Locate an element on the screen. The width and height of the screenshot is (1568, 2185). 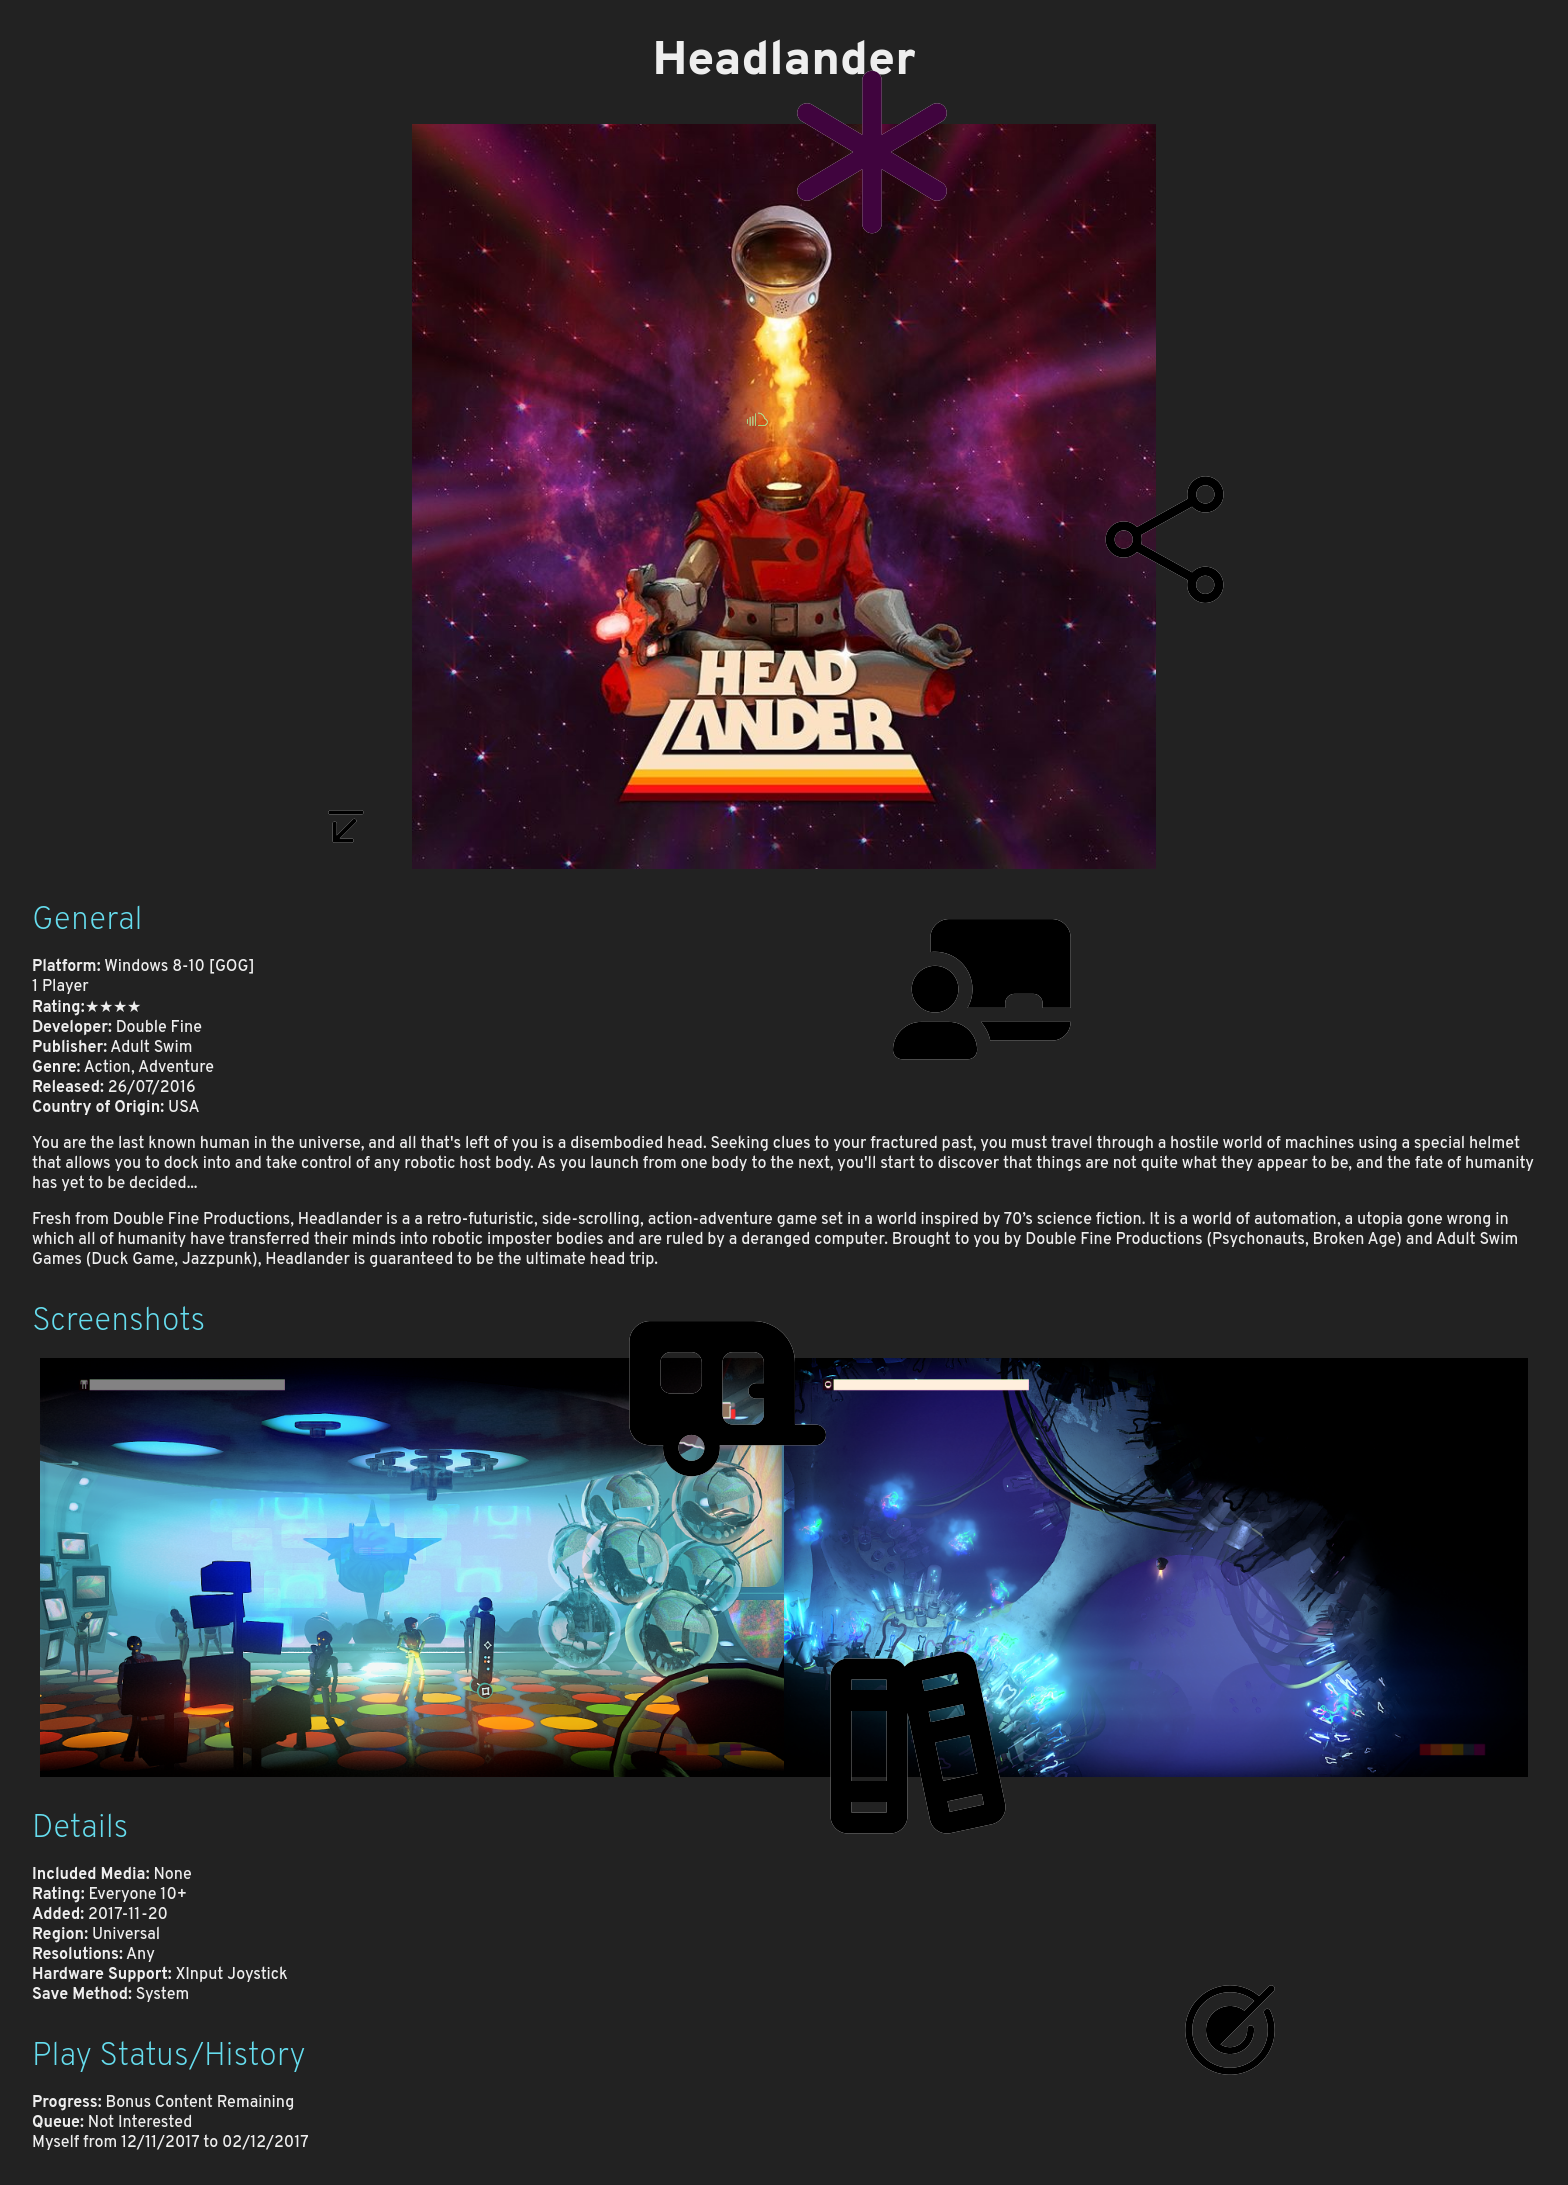
browse caravan or RV rental options is located at coordinates (722, 1393).